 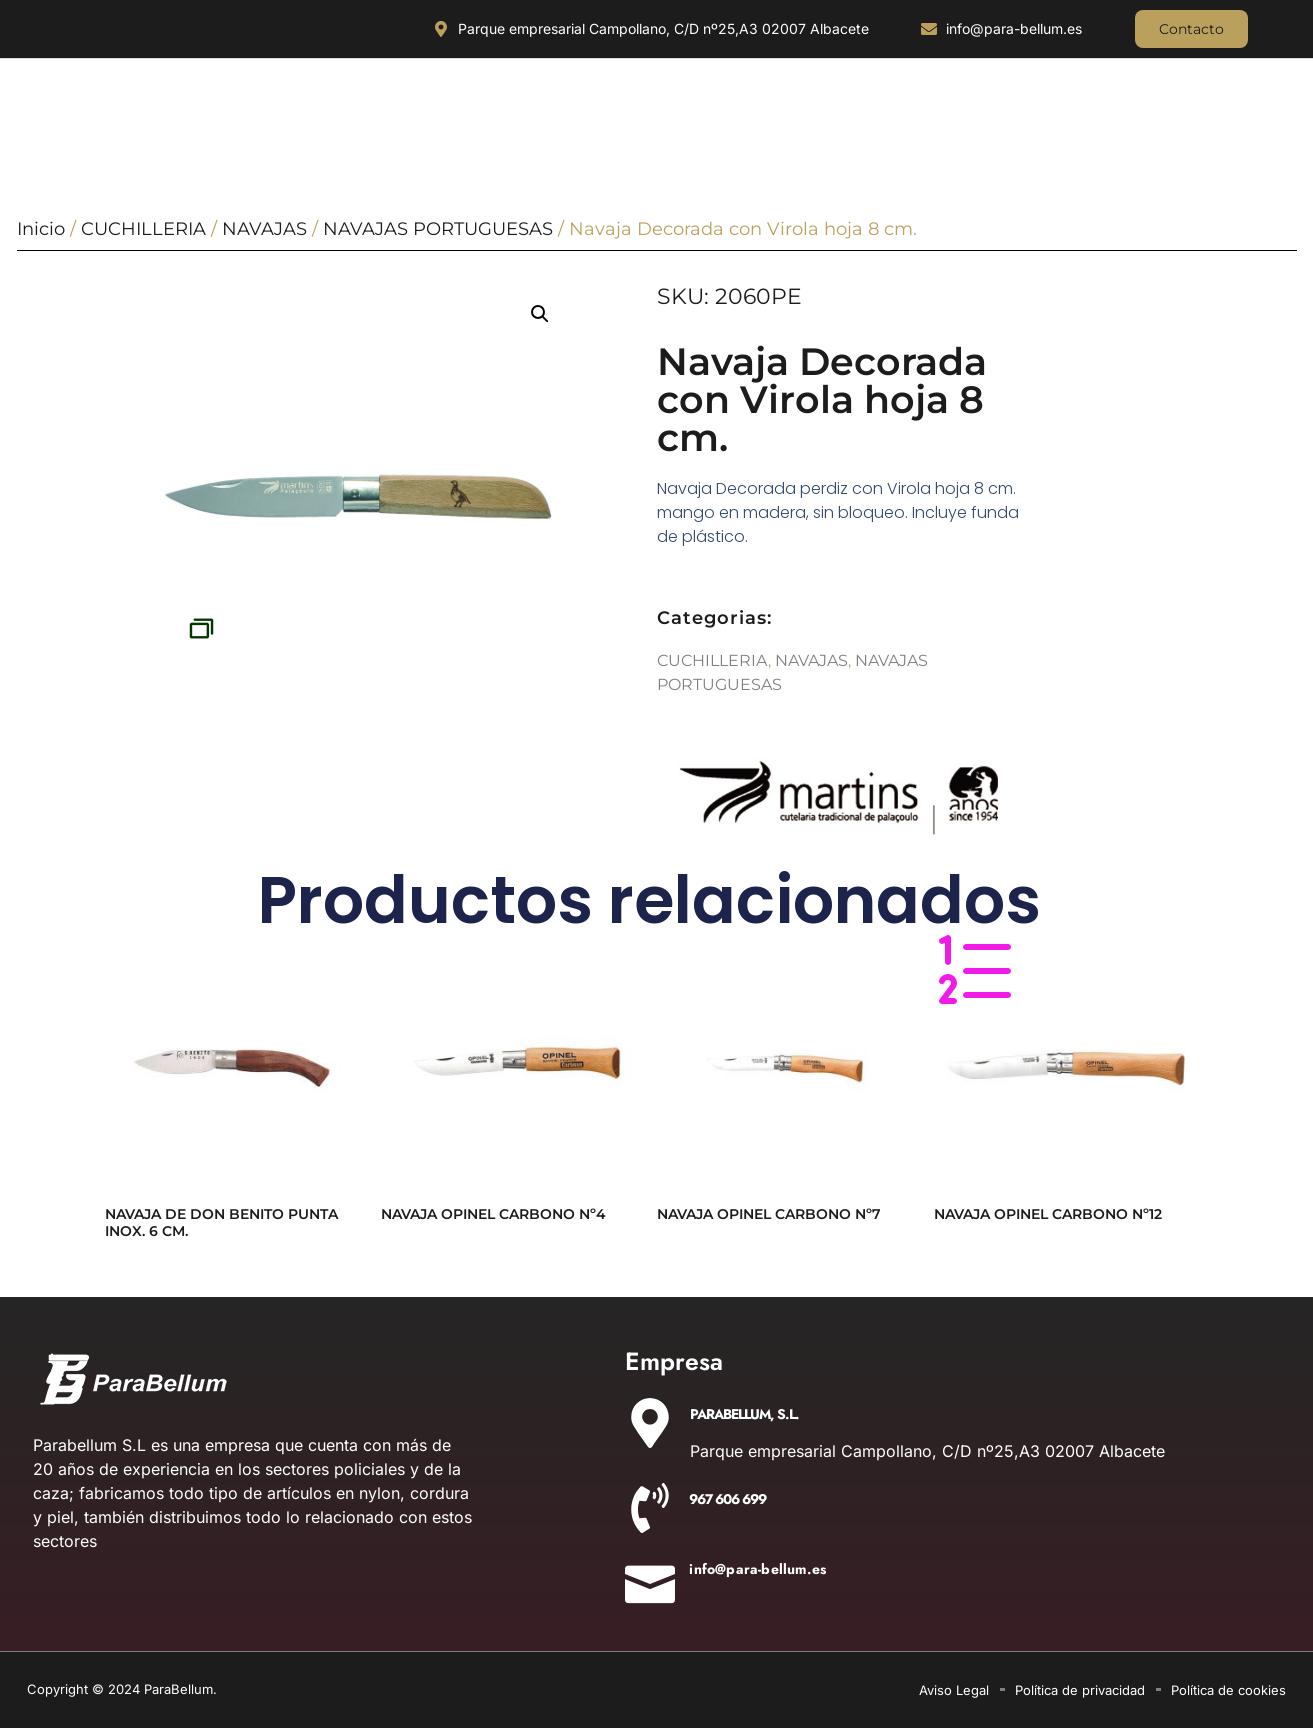 I want to click on create a numbered list, so click(x=975, y=971).